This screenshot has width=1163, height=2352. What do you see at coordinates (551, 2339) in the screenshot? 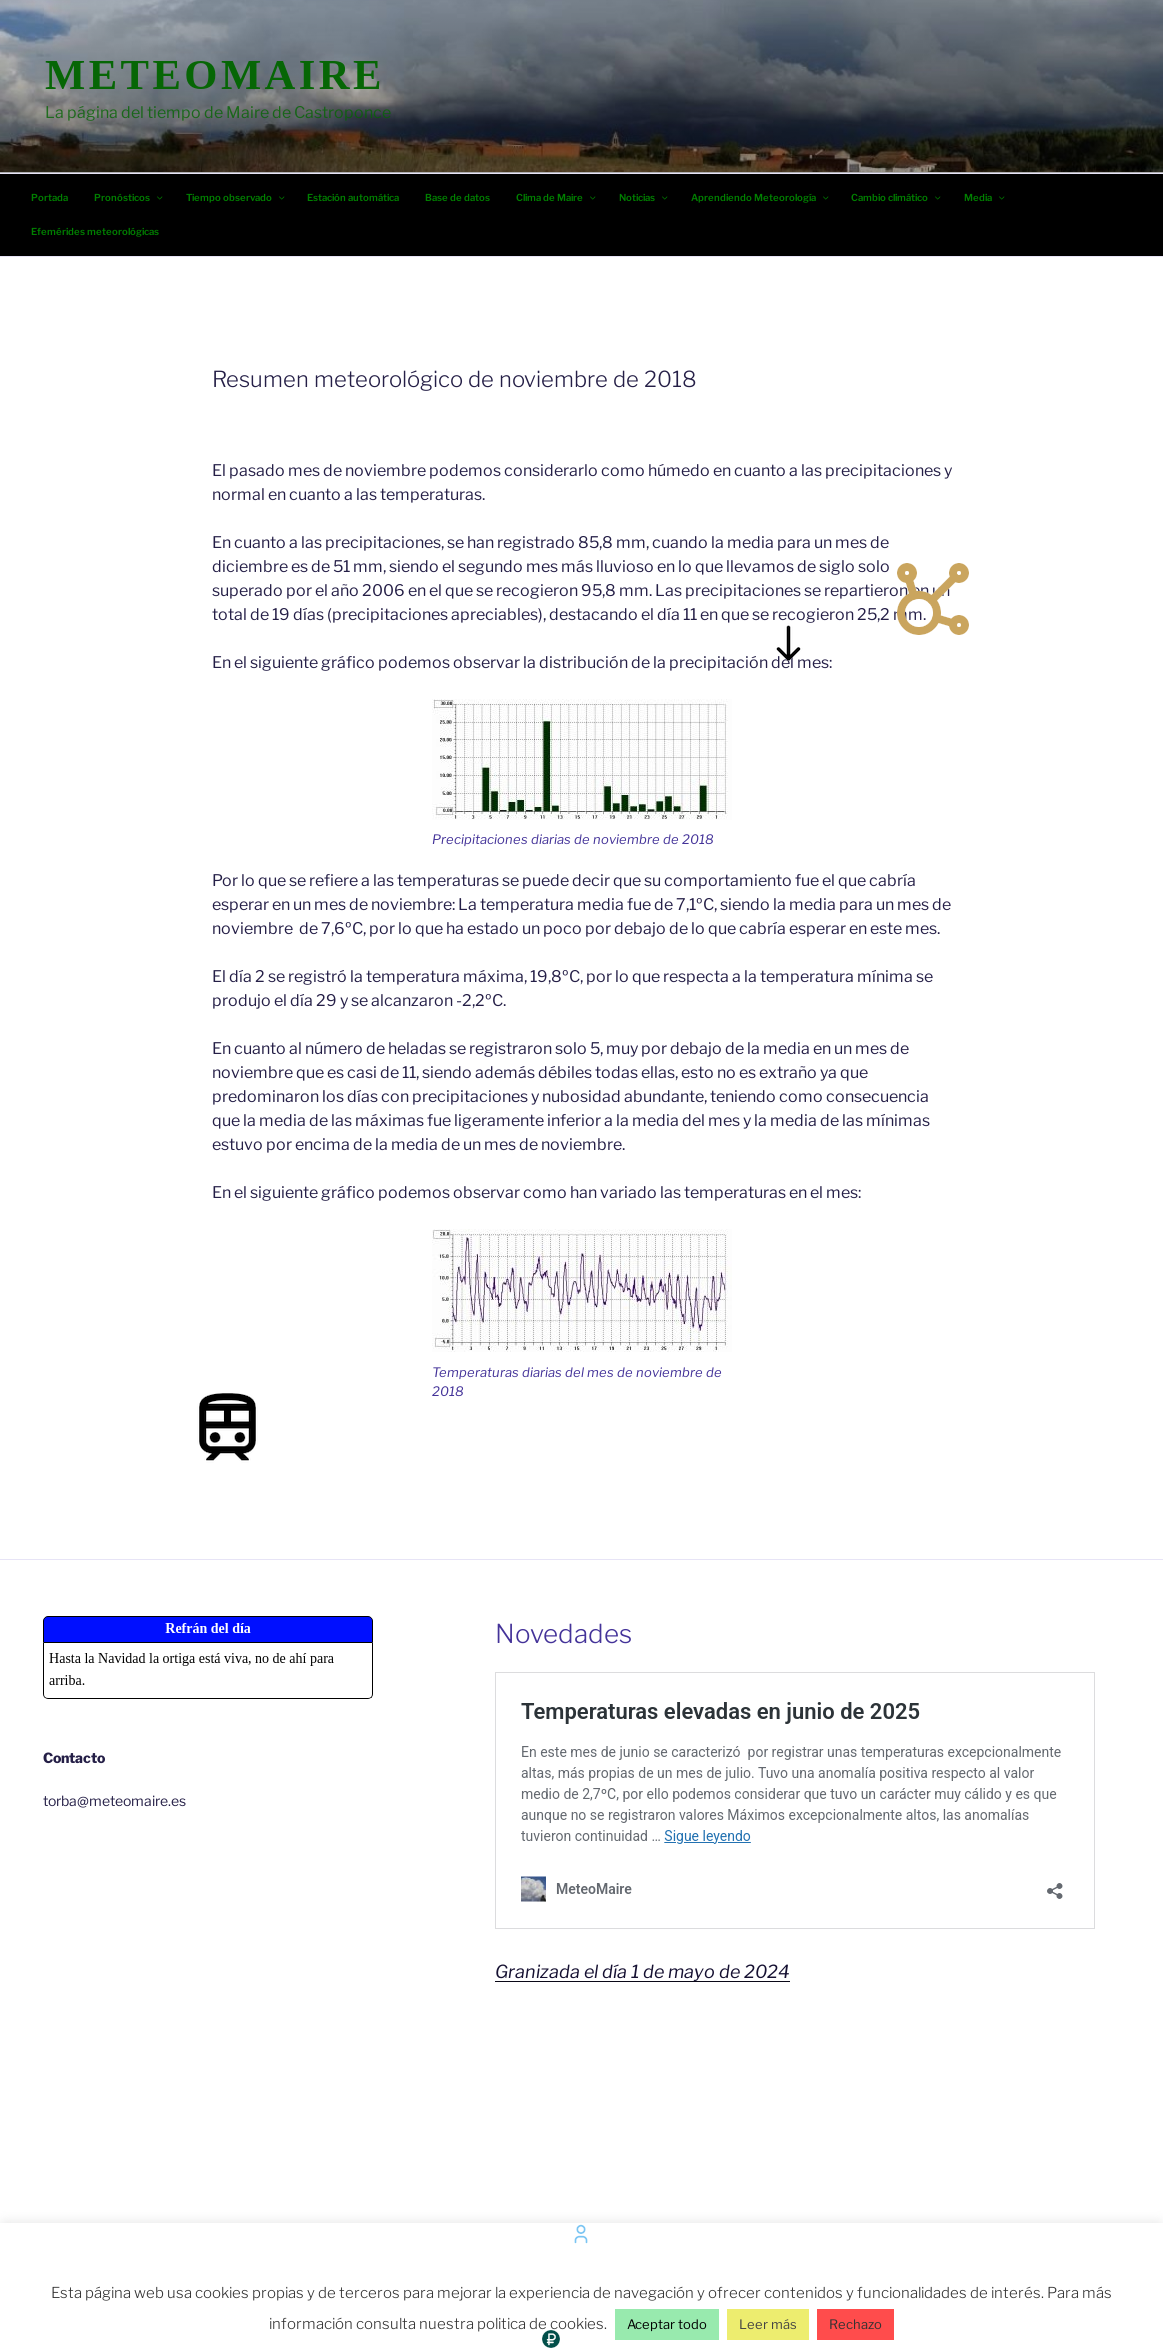
I see `view price in russian rubles` at bounding box center [551, 2339].